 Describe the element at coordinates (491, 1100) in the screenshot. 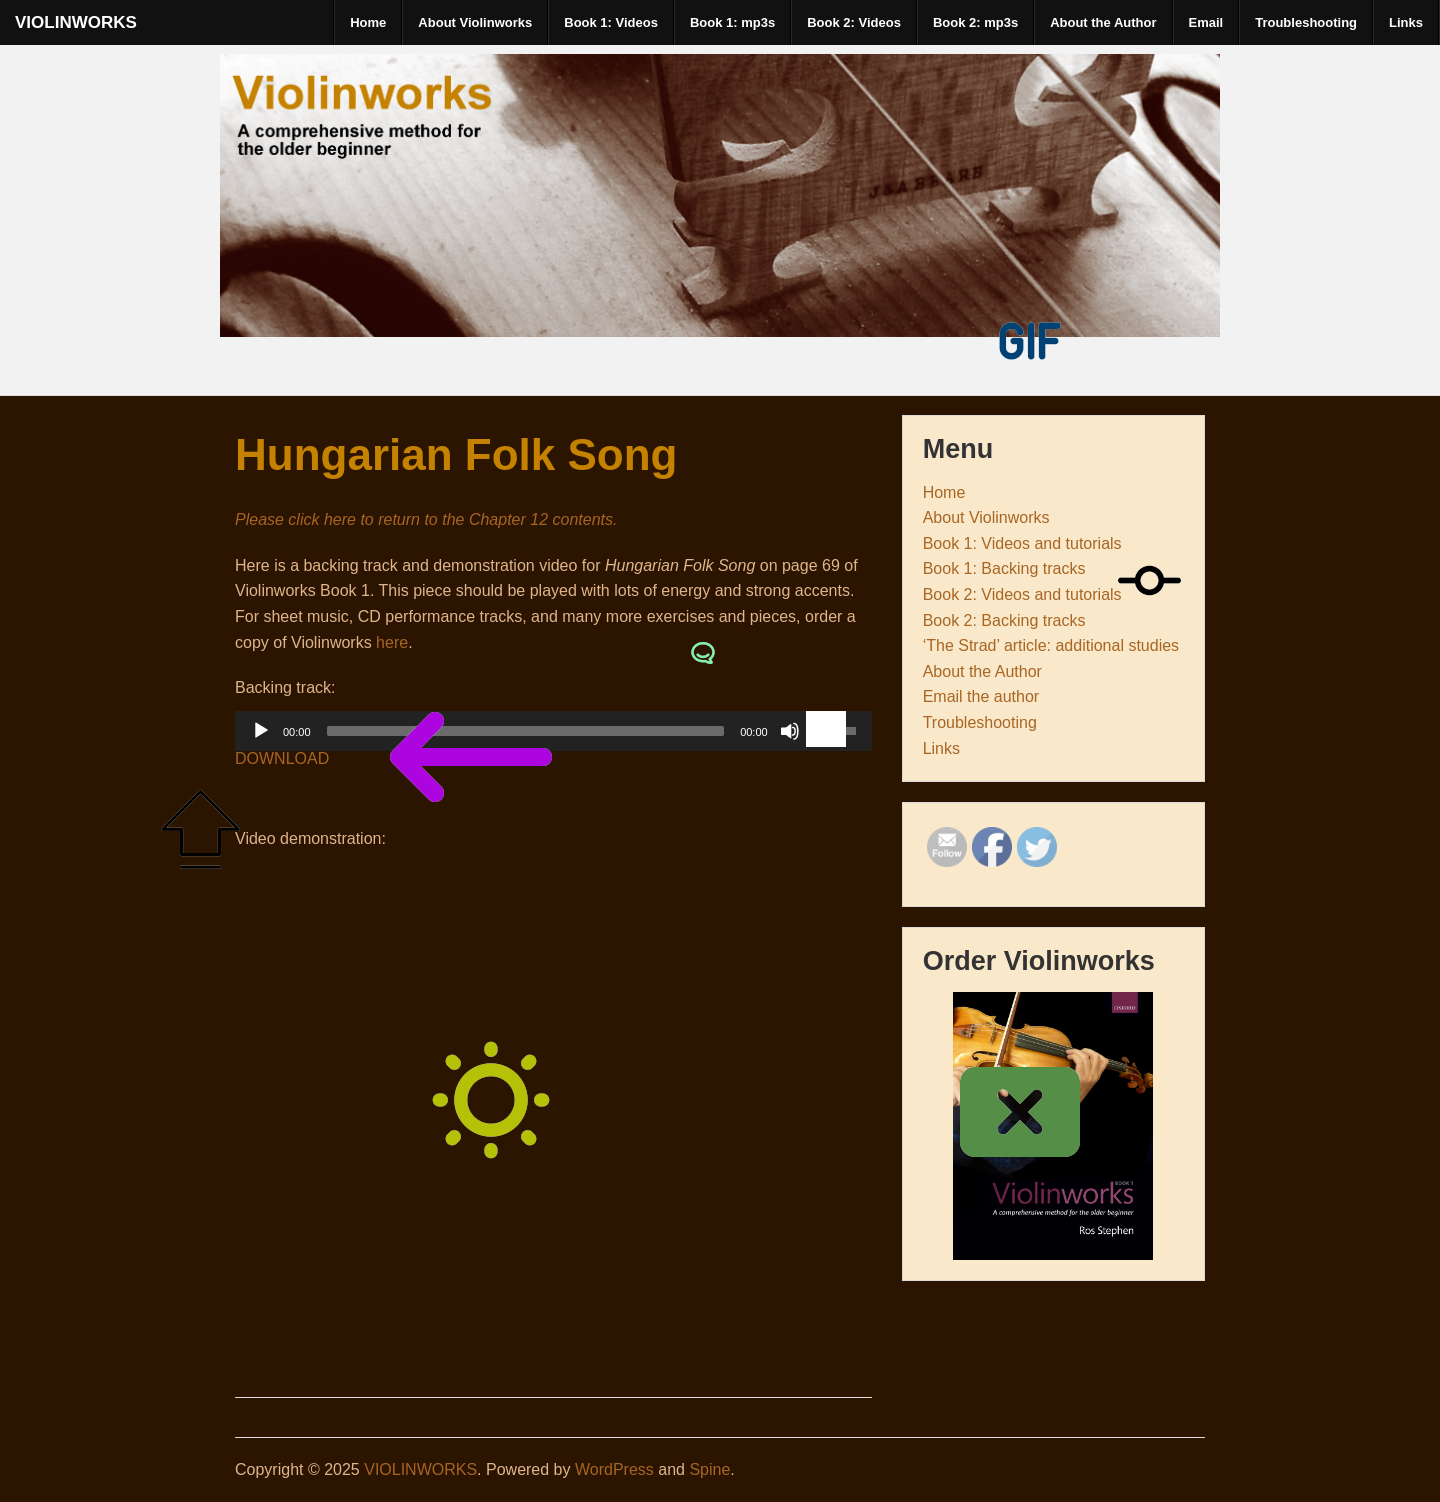

I see `decrease screen brightness` at that location.